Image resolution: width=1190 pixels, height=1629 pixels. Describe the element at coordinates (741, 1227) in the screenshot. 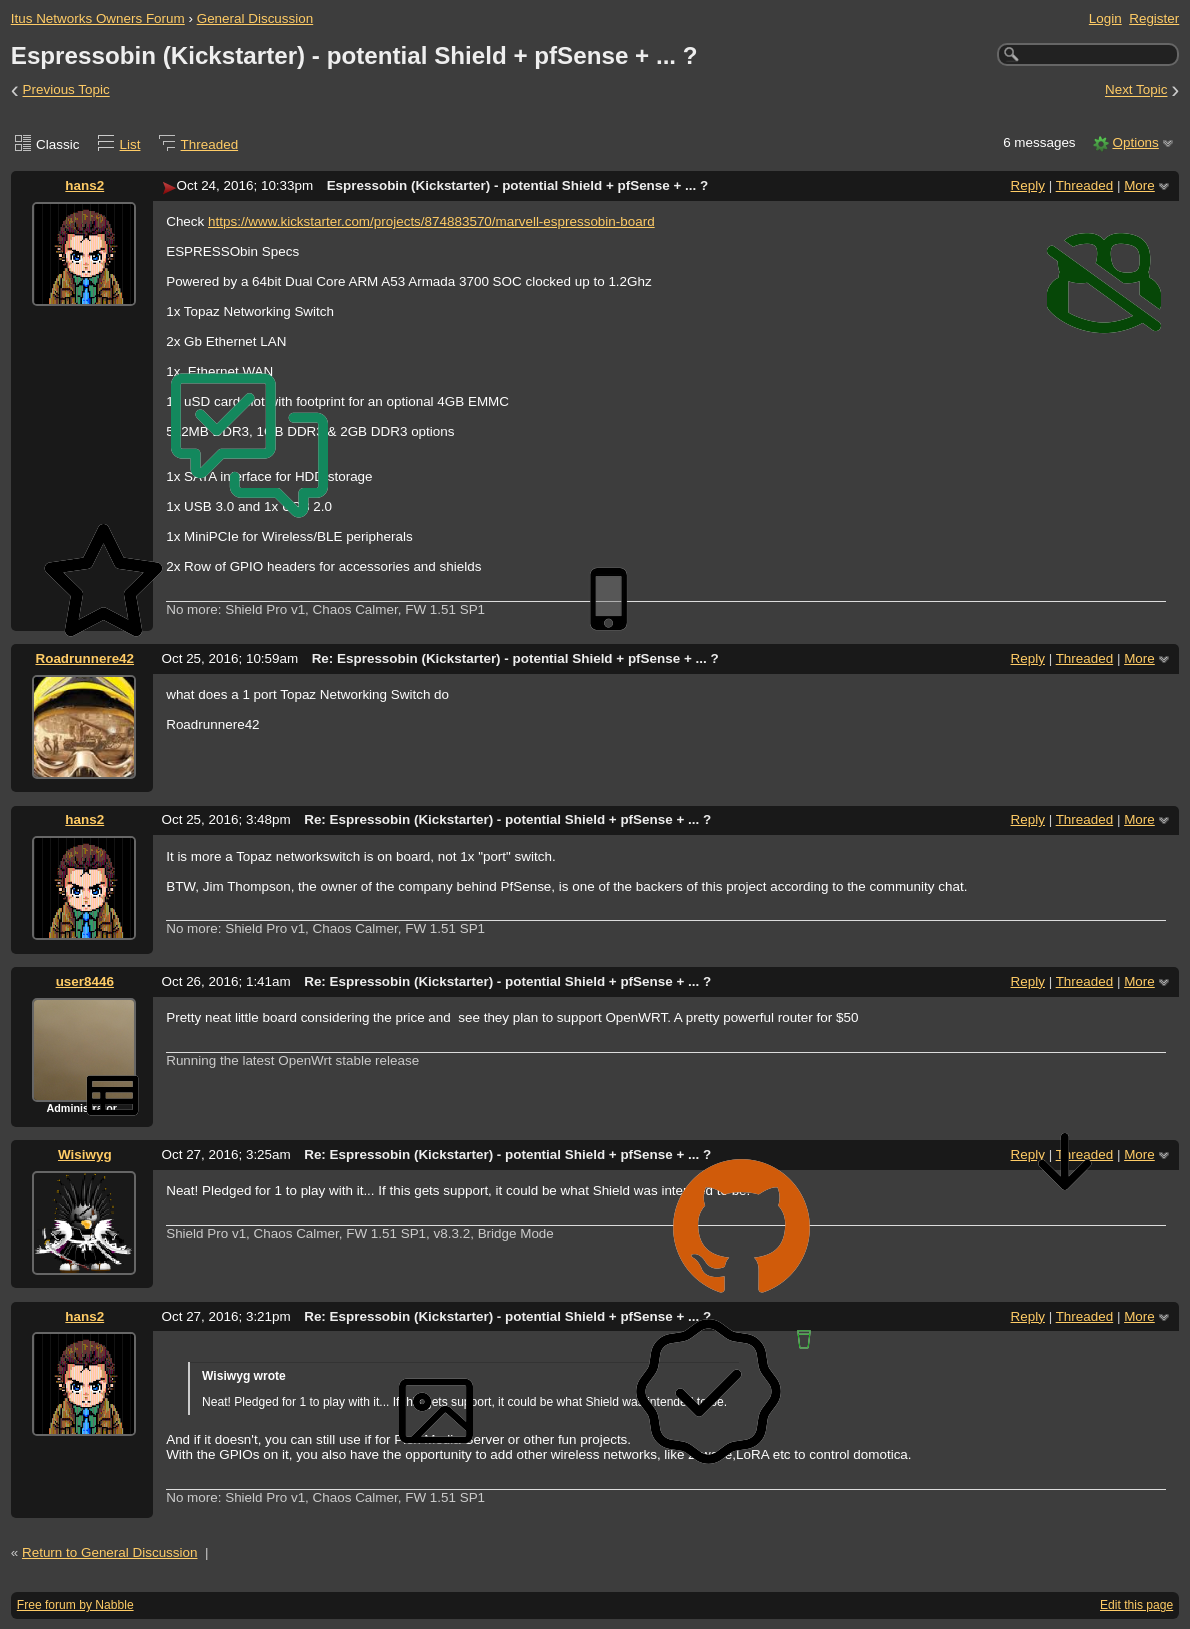

I see `view project on github` at that location.